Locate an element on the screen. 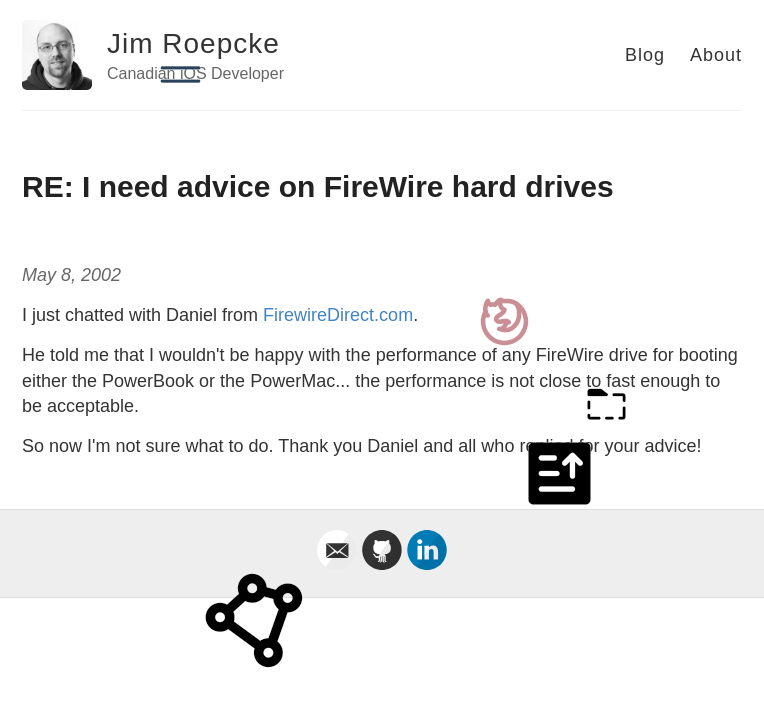  sort items in descending order is located at coordinates (559, 473).